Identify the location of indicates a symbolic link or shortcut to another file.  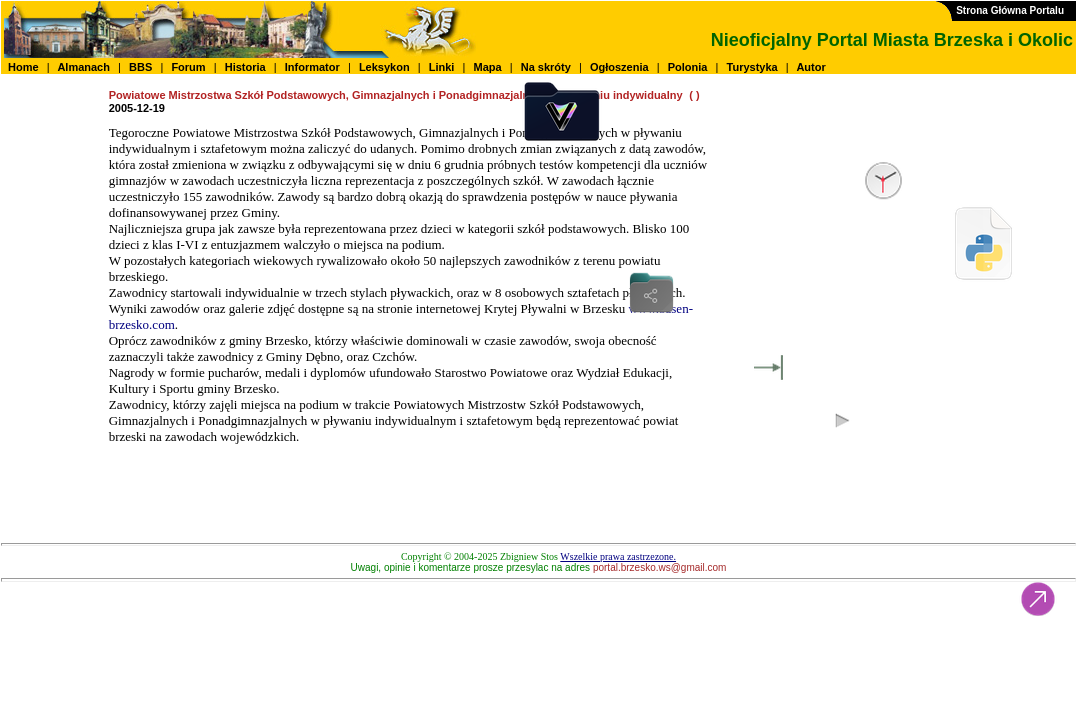
(1038, 599).